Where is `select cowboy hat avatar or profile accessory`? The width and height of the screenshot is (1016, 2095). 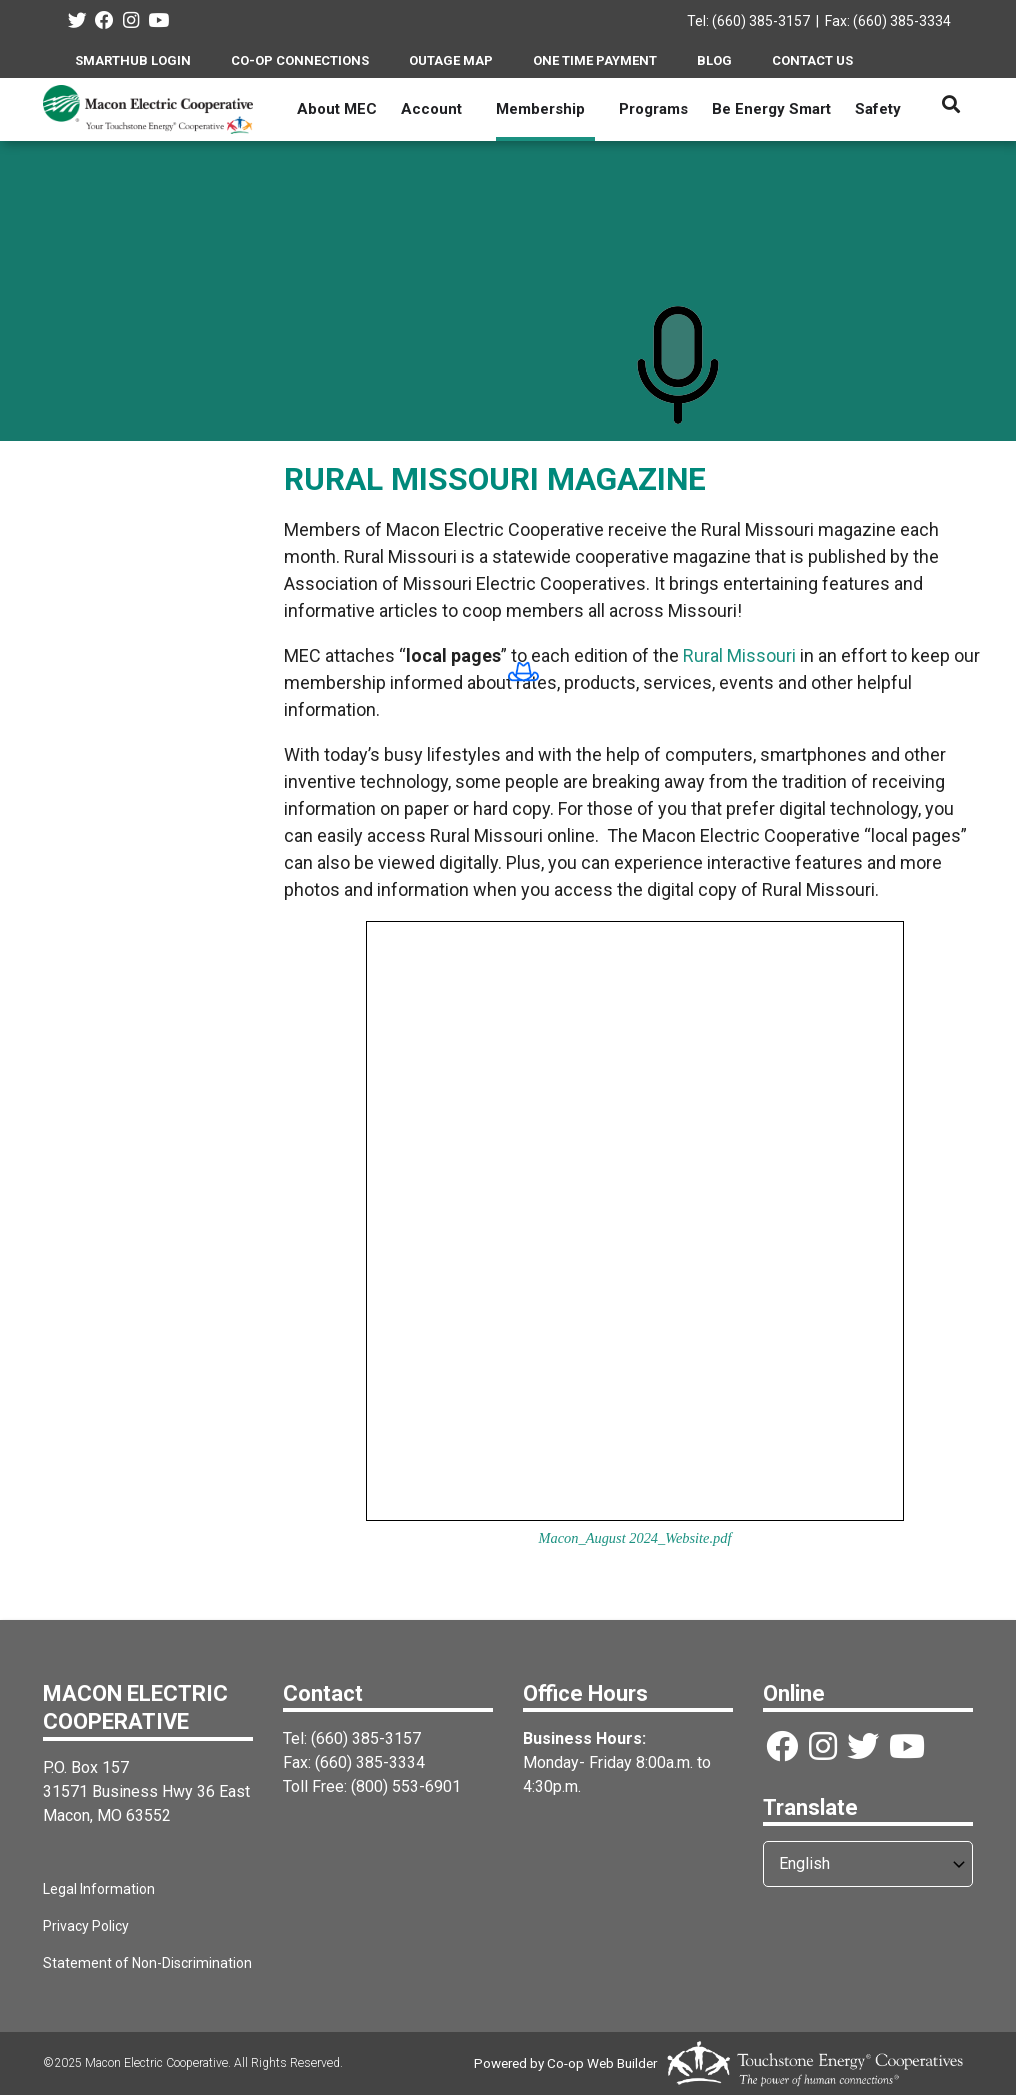 select cowboy hat avatar or profile accessory is located at coordinates (523, 672).